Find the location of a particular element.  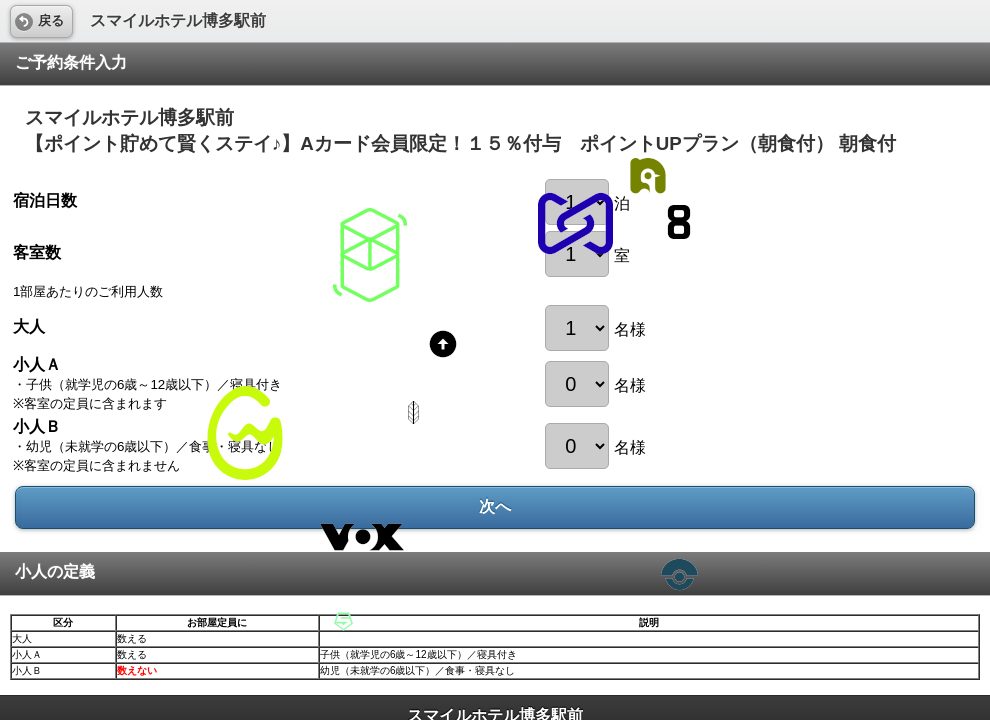

fantom blockchain network logo is located at coordinates (370, 255).